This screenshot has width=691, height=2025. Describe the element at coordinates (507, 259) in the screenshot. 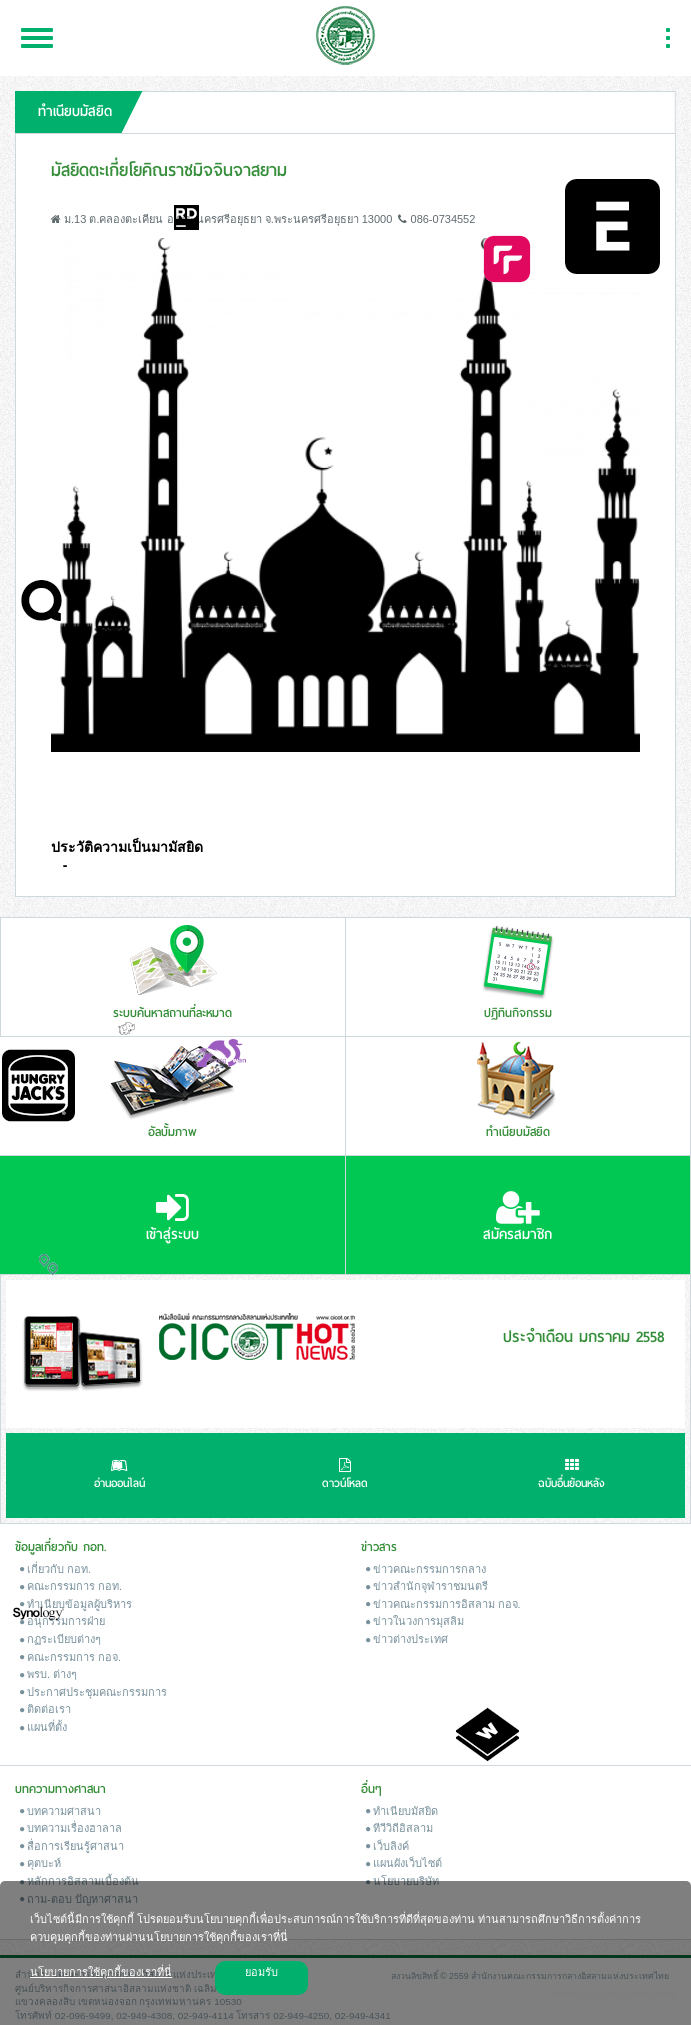

I see `red river brand logo` at that location.